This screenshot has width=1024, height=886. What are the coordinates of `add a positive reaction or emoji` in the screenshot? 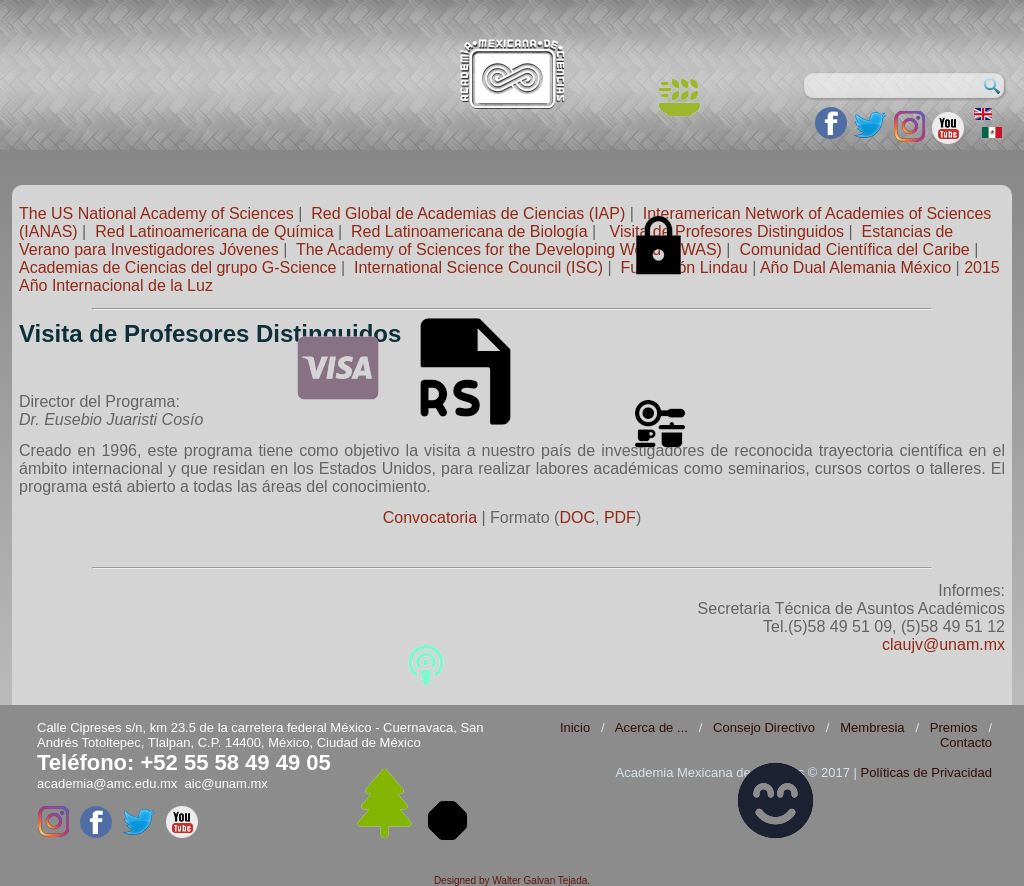 It's located at (775, 800).